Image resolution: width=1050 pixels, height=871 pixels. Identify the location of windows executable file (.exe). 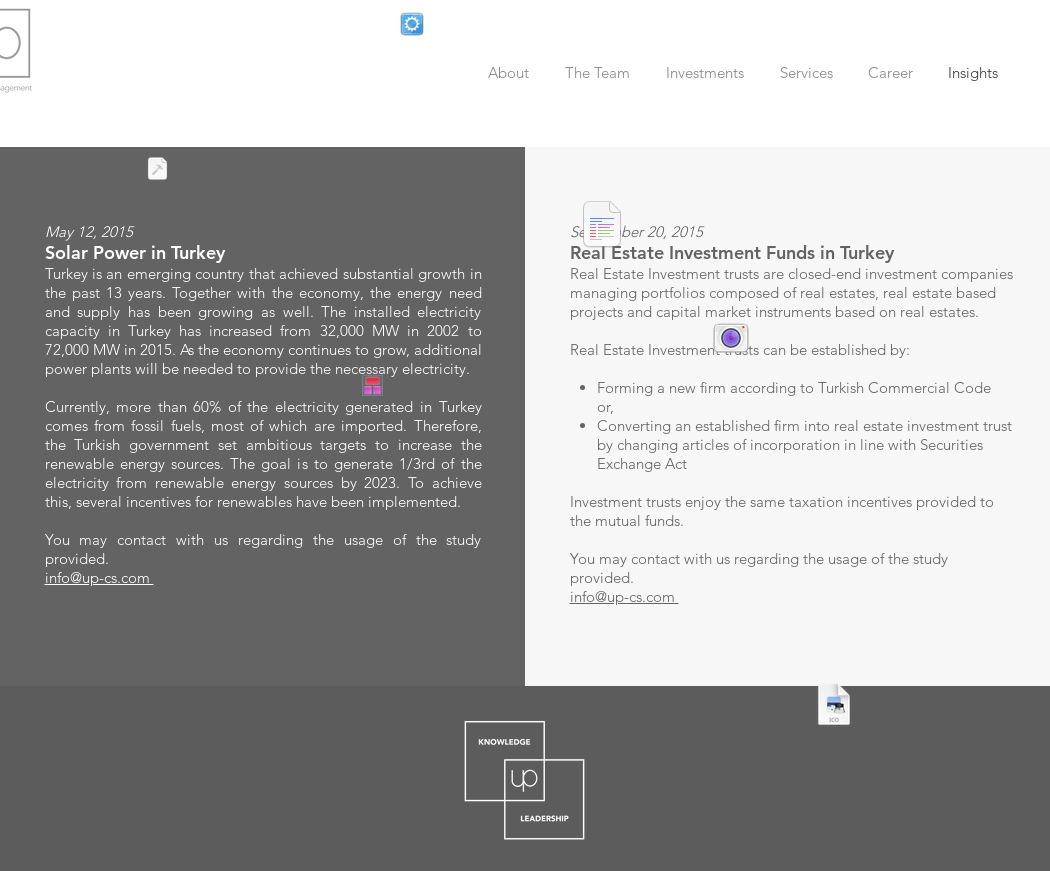
(412, 24).